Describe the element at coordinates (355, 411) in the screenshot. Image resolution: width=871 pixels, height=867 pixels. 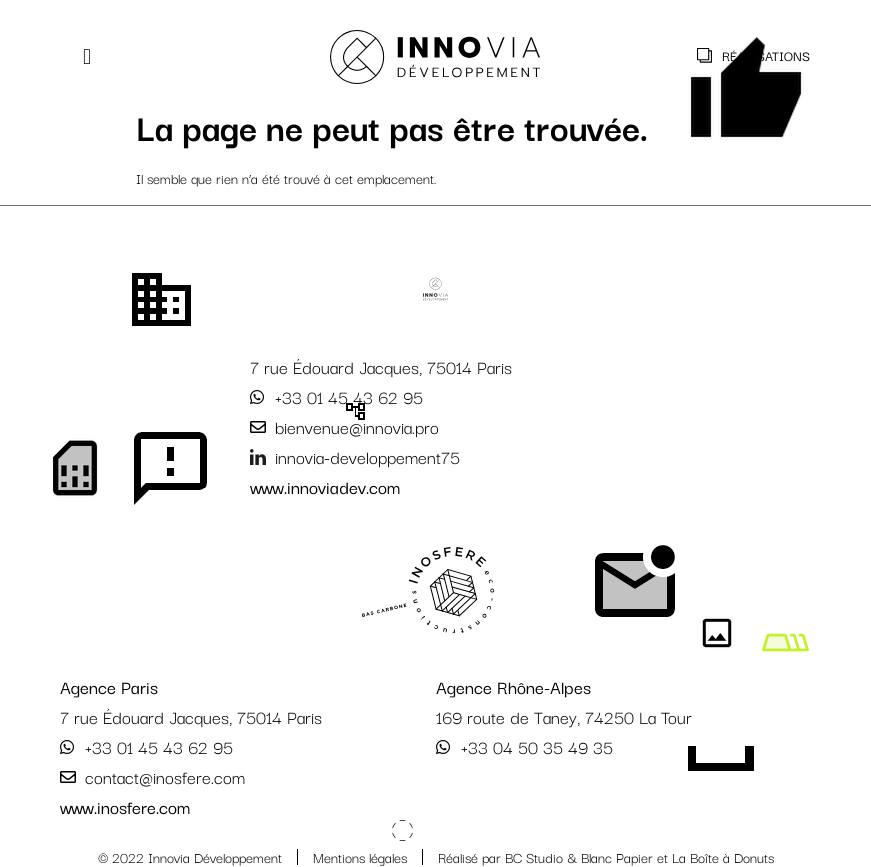
I see `view organizational hierarchy or structure` at that location.